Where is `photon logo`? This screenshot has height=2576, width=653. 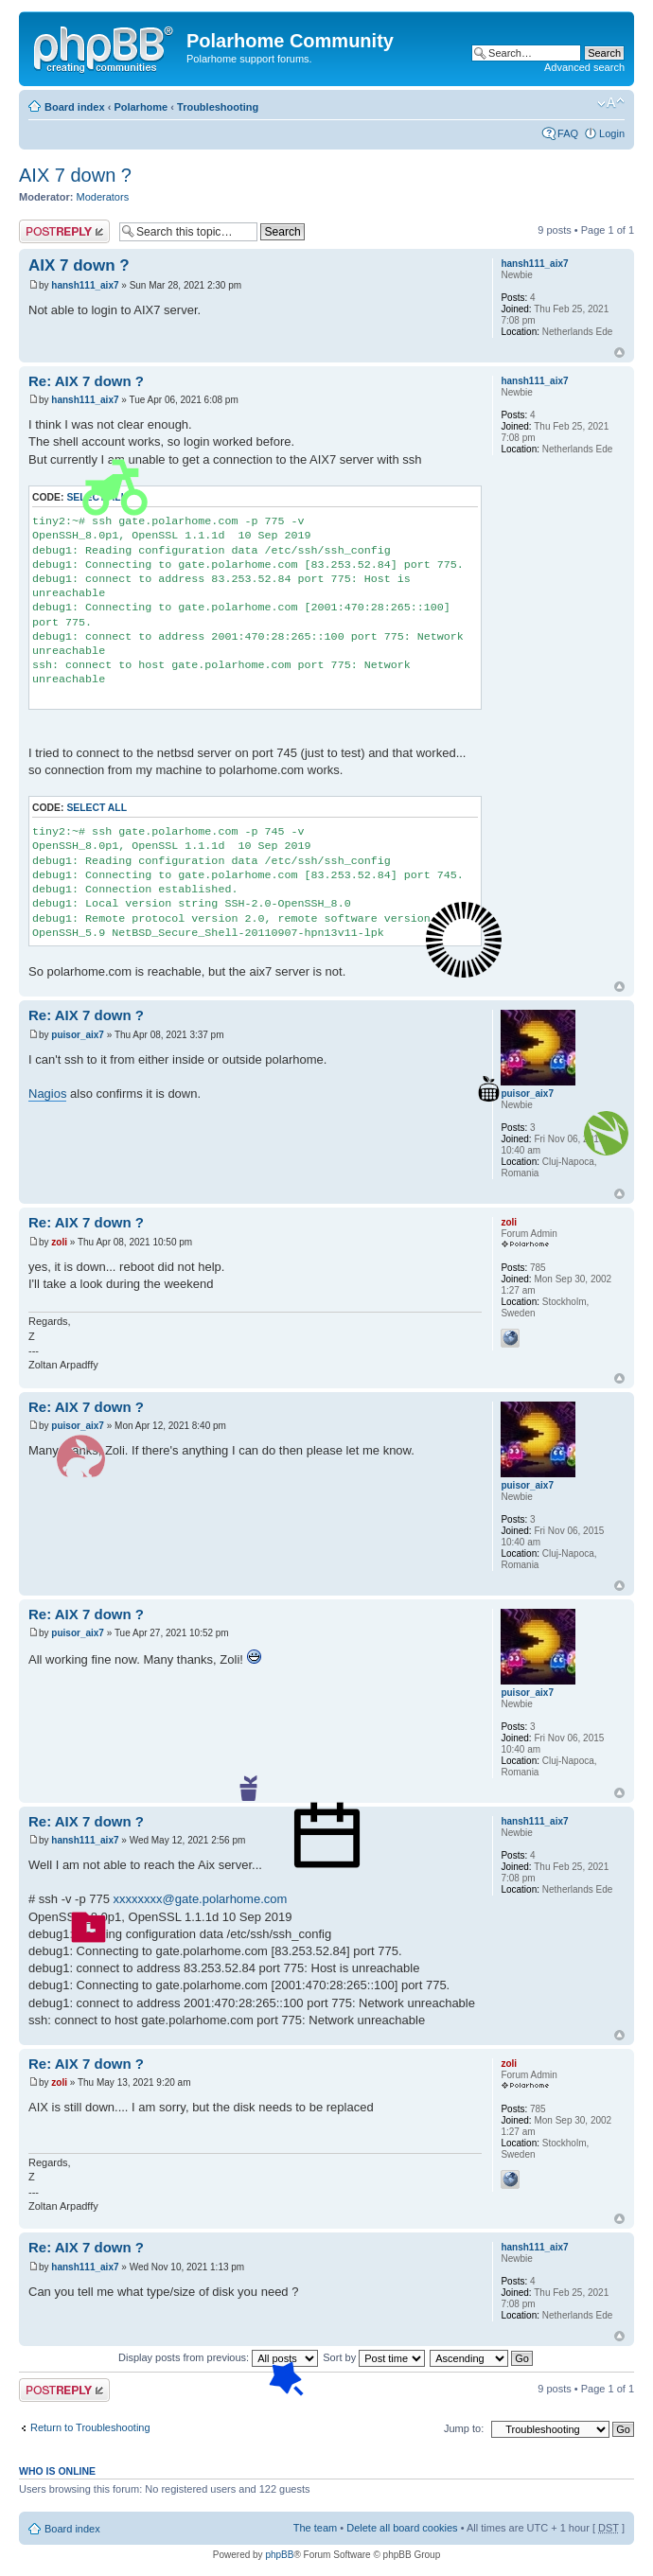 photon logo is located at coordinates (464, 940).